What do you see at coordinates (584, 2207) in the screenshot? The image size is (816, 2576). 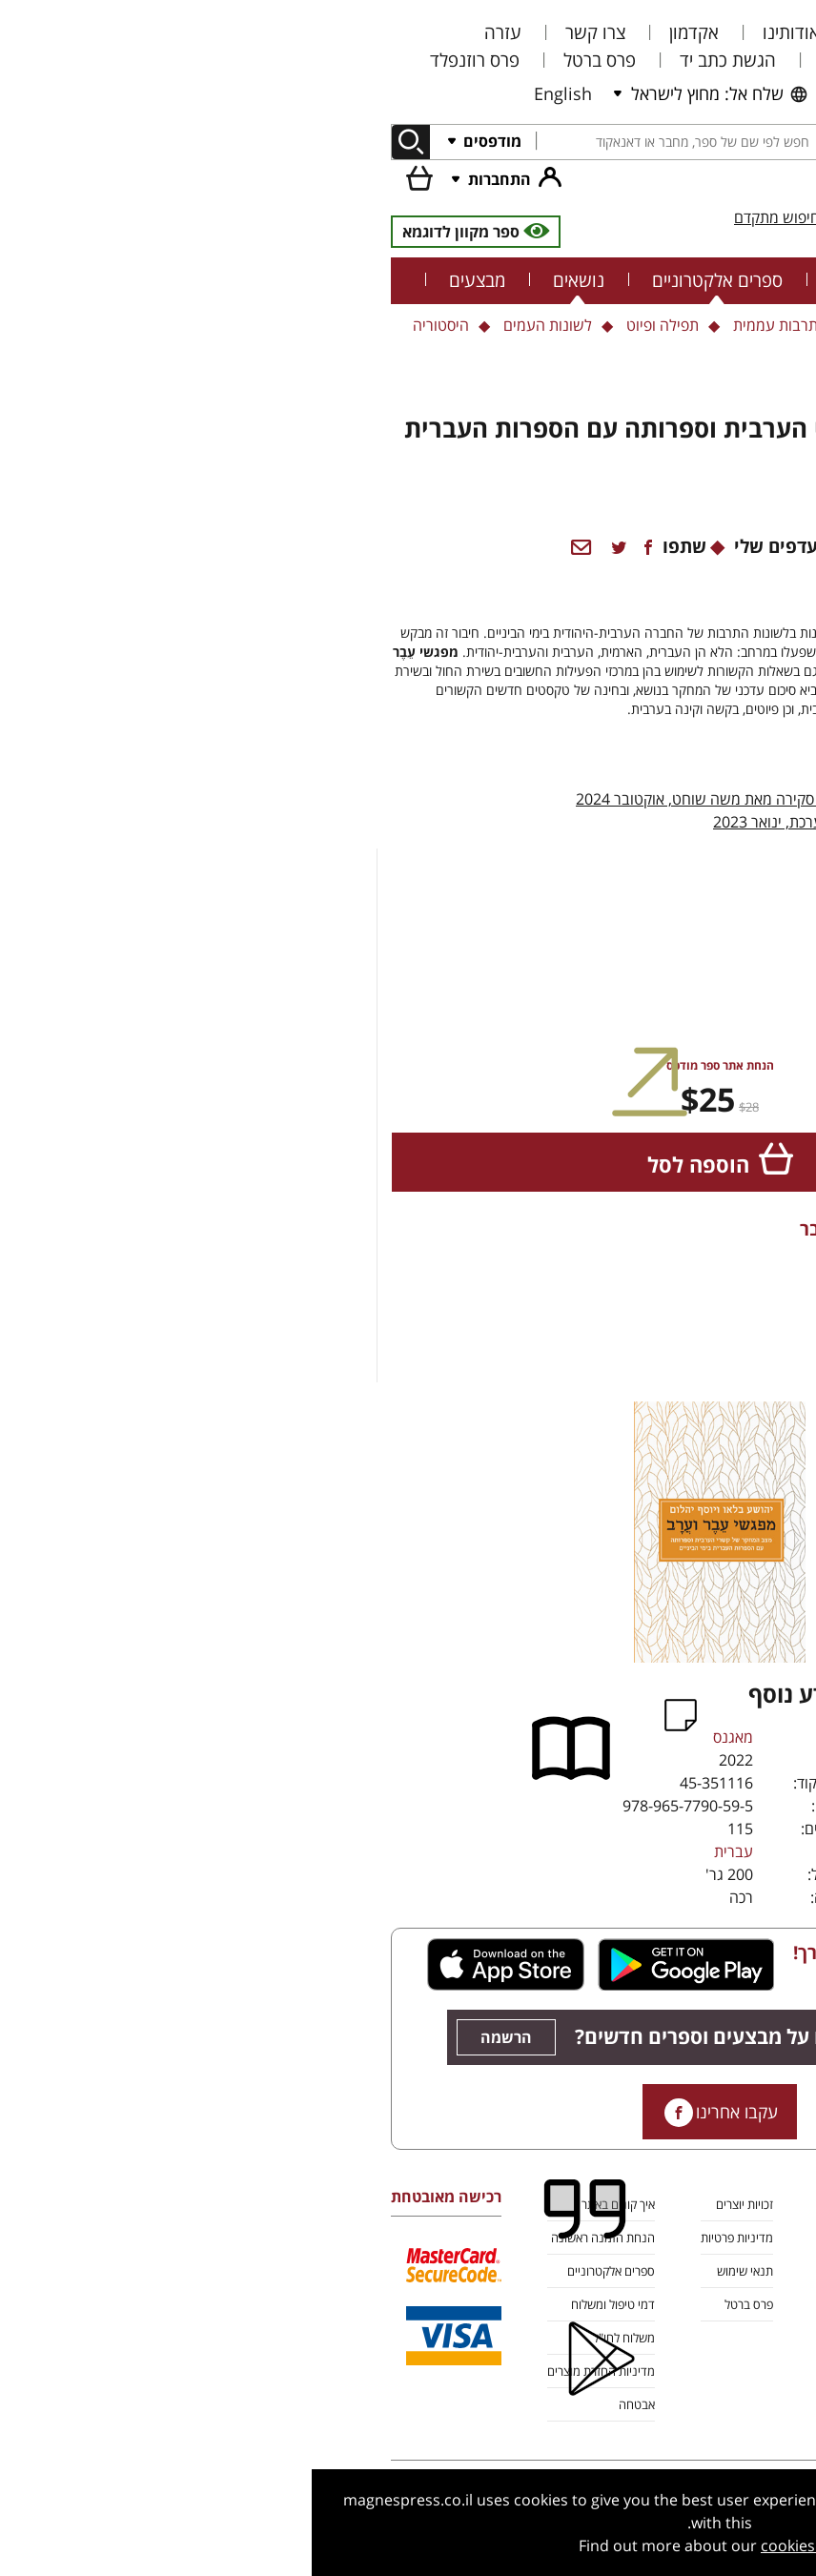 I see `view testimonials or customer quotes` at bounding box center [584, 2207].